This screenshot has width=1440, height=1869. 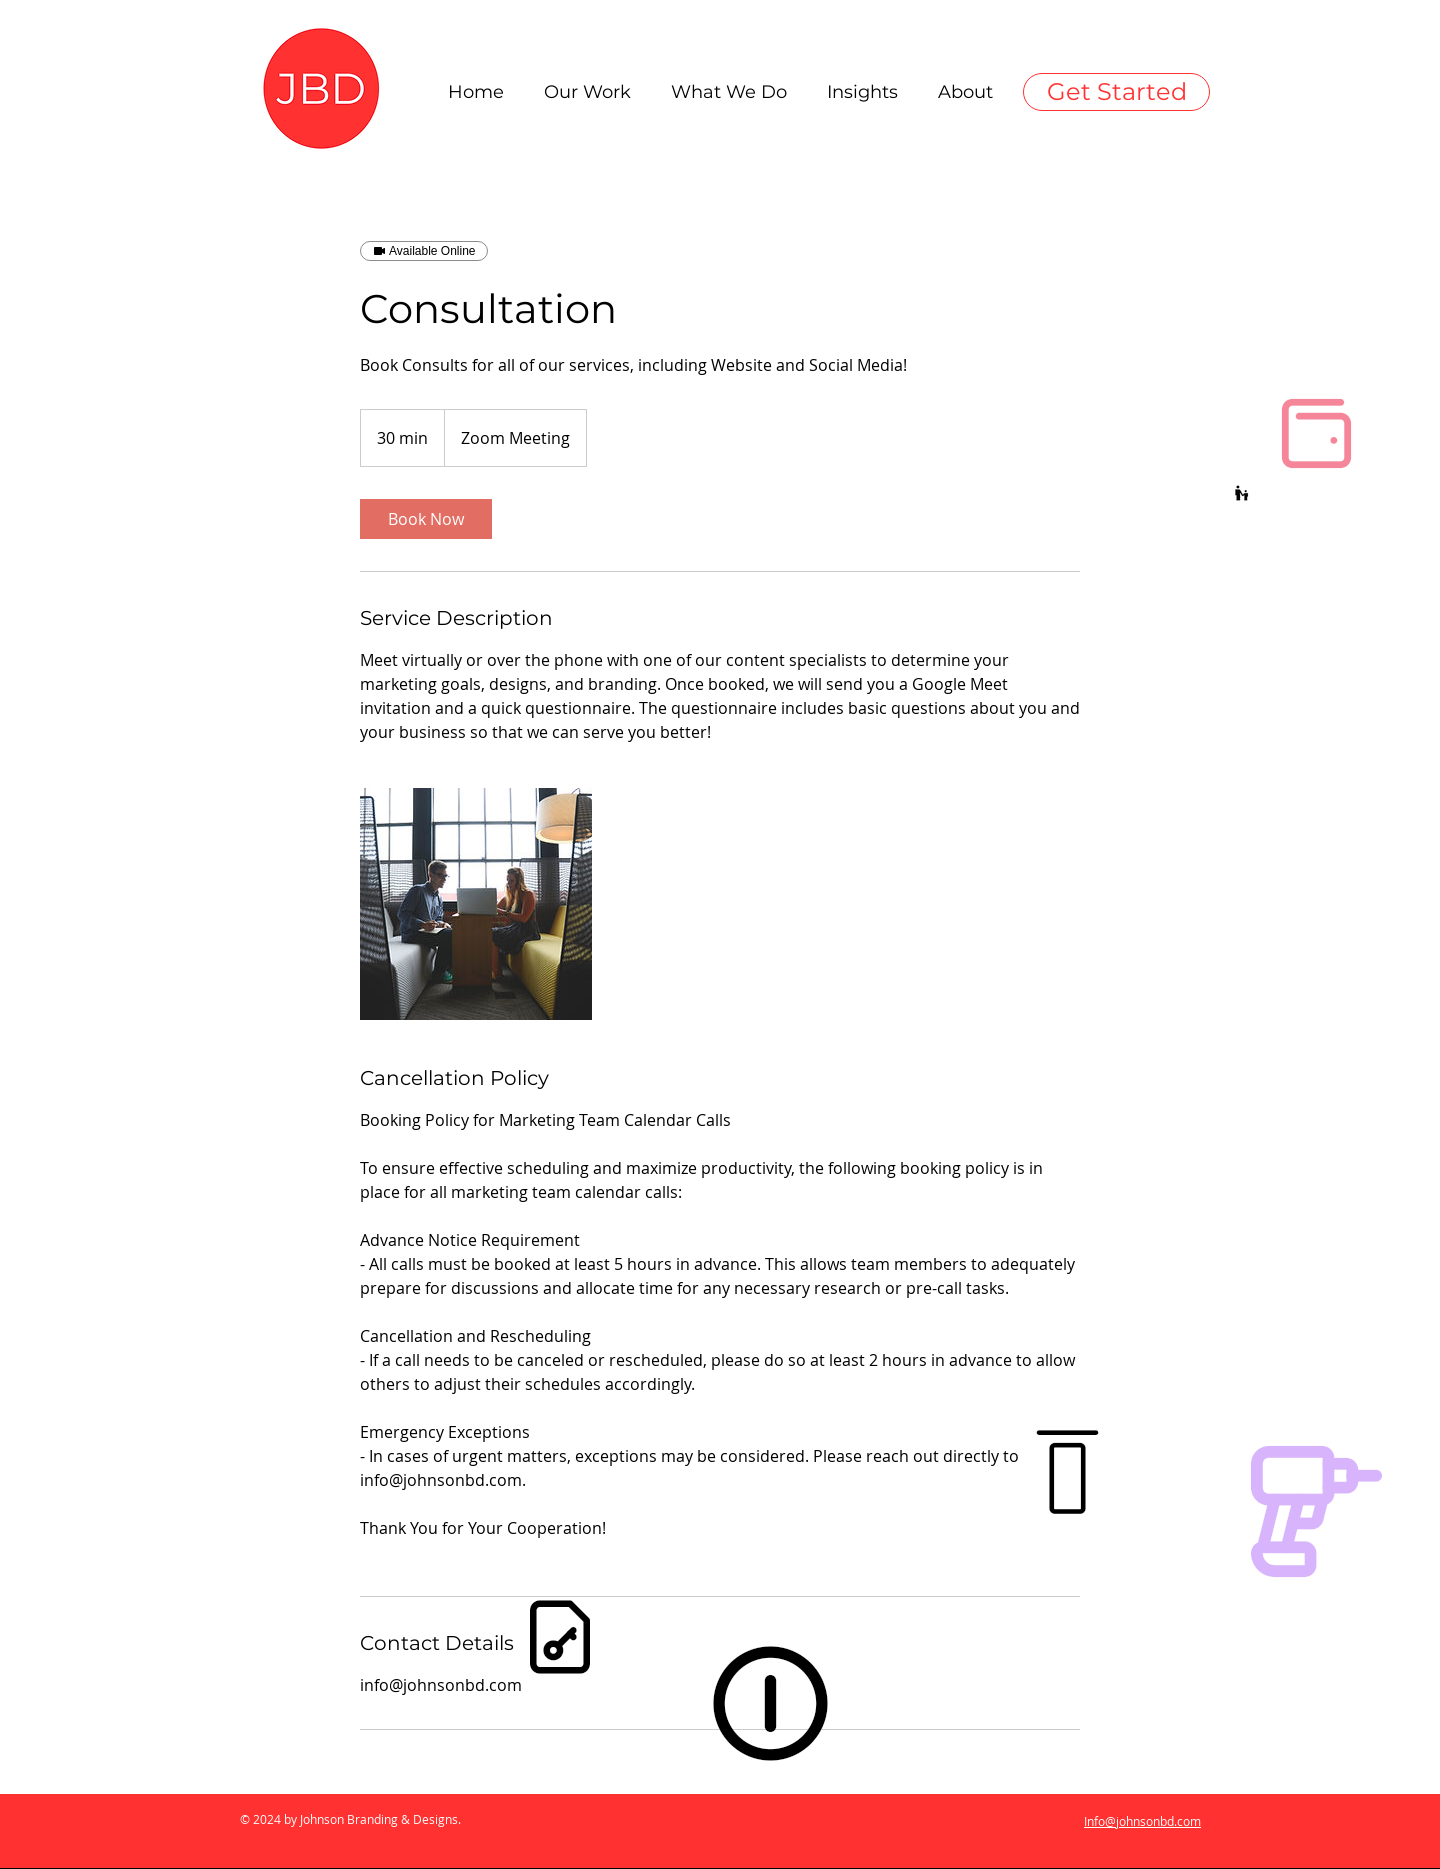 What do you see at coordinates (1242, 493) in the screenshot?
I see `indicates child supervision required` at bounding box center [1242, 493].